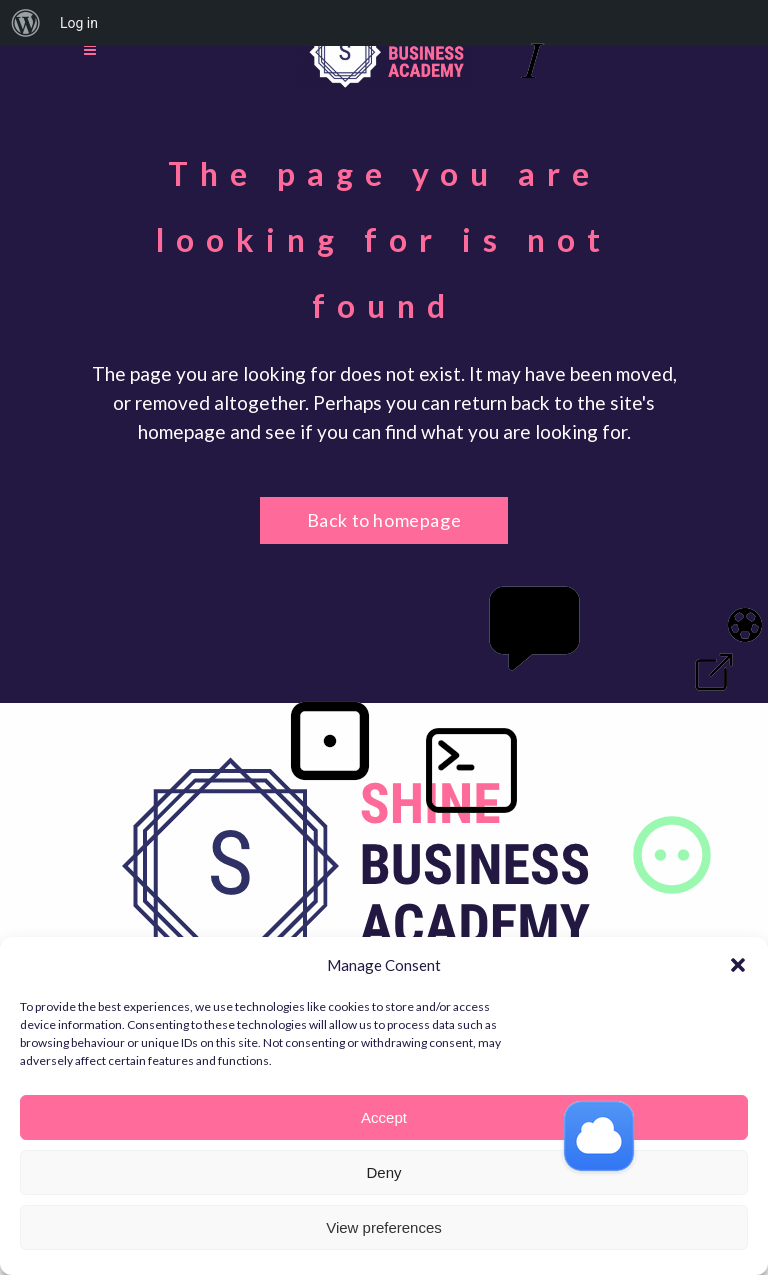 The height and width of the screenshot is (1275, 768). What do you see at coordinates (534, 628) in the screenshot?
I see `open chat or messaging` at bounding box center [534, 628].